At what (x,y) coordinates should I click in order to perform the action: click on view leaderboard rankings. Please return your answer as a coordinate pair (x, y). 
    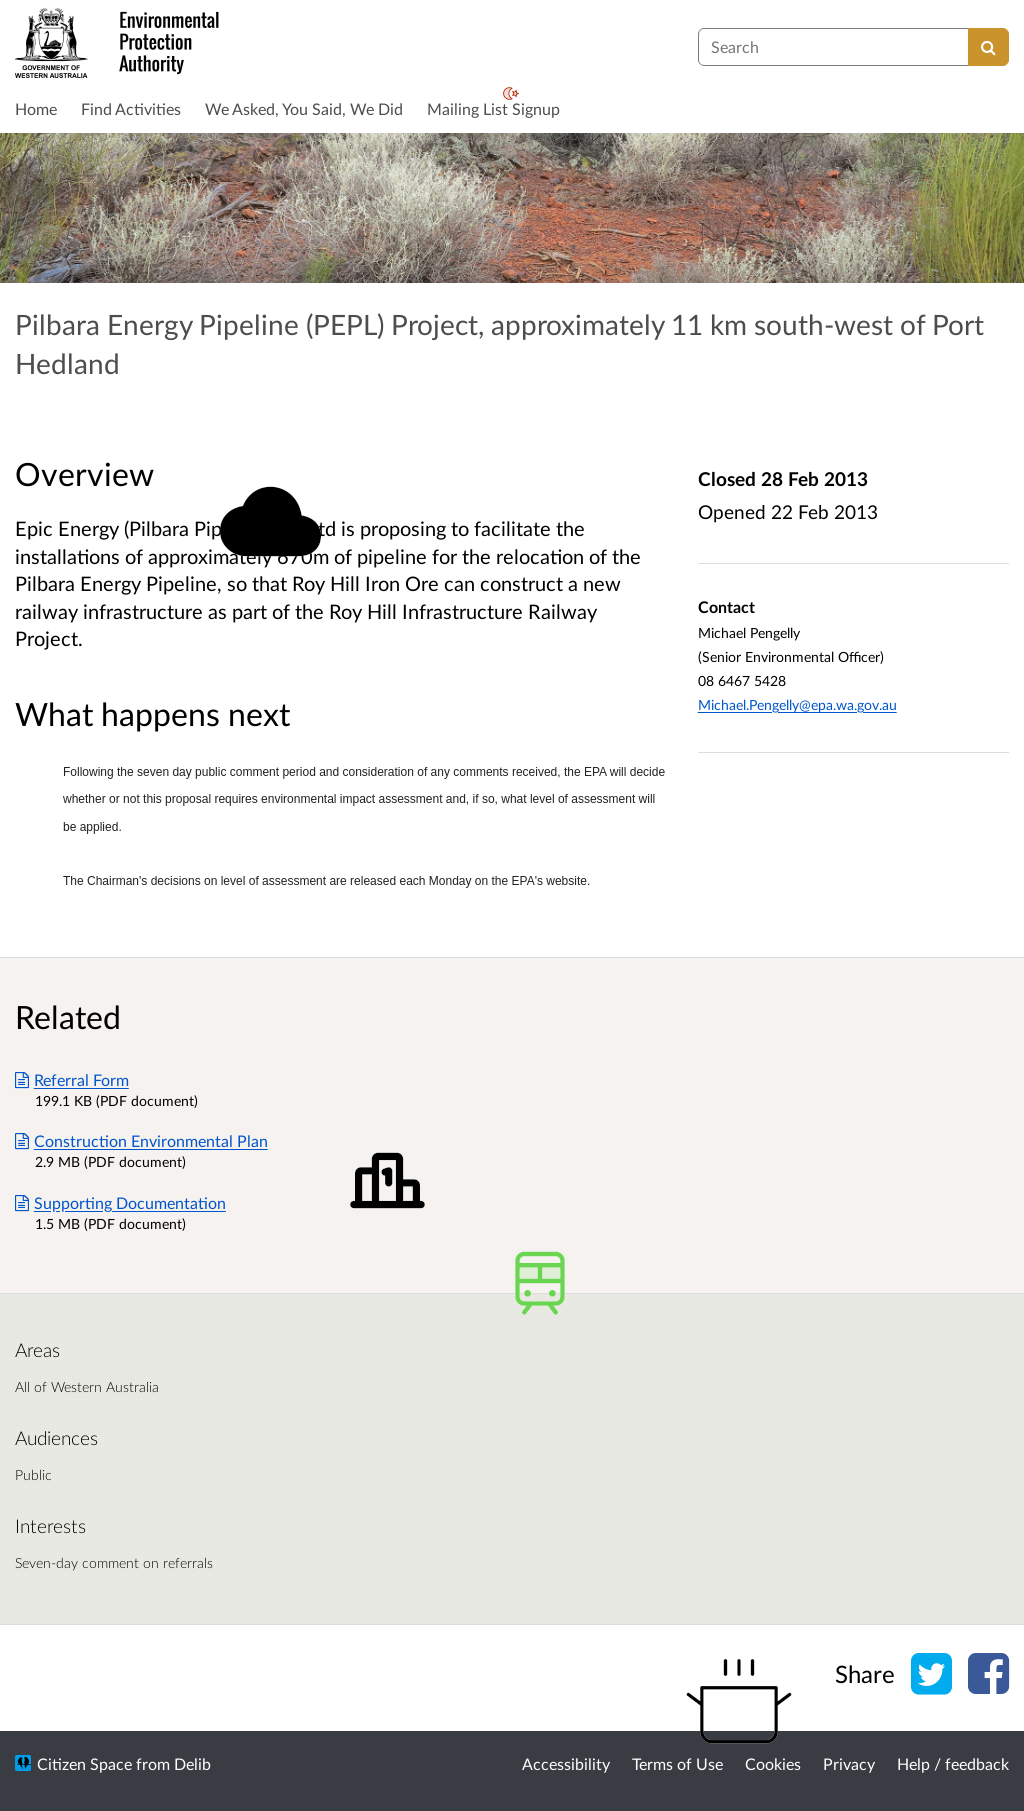
    Looking at the image, I should click on (387, 1180).